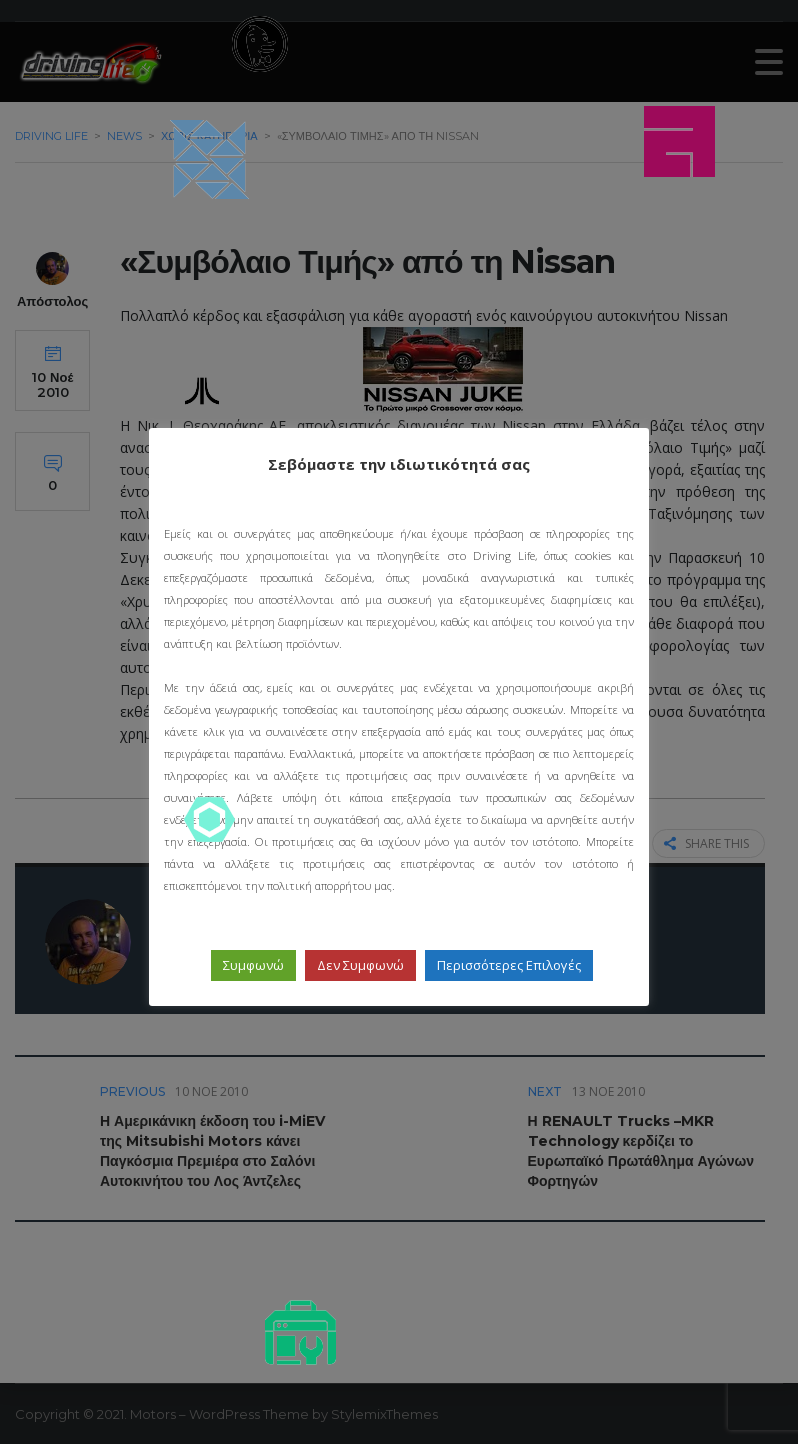 The image size is (798, 1444). Describe the element at coordinates (260, 44) in the screenshot. I see `open duckduckgo search engine` at that location.